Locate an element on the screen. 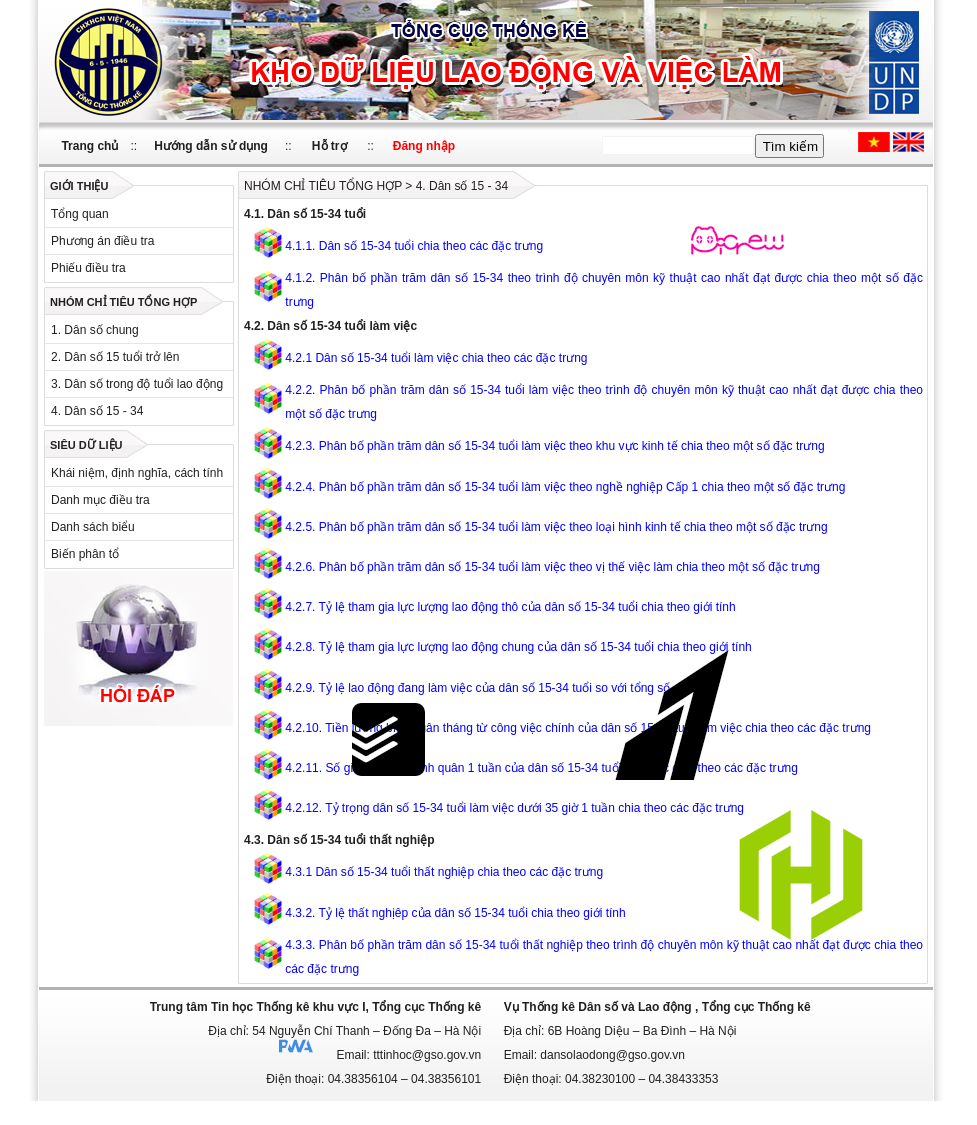 The image size is (977, 1125). progressive web app logo is located at coordinates (296, 1046).